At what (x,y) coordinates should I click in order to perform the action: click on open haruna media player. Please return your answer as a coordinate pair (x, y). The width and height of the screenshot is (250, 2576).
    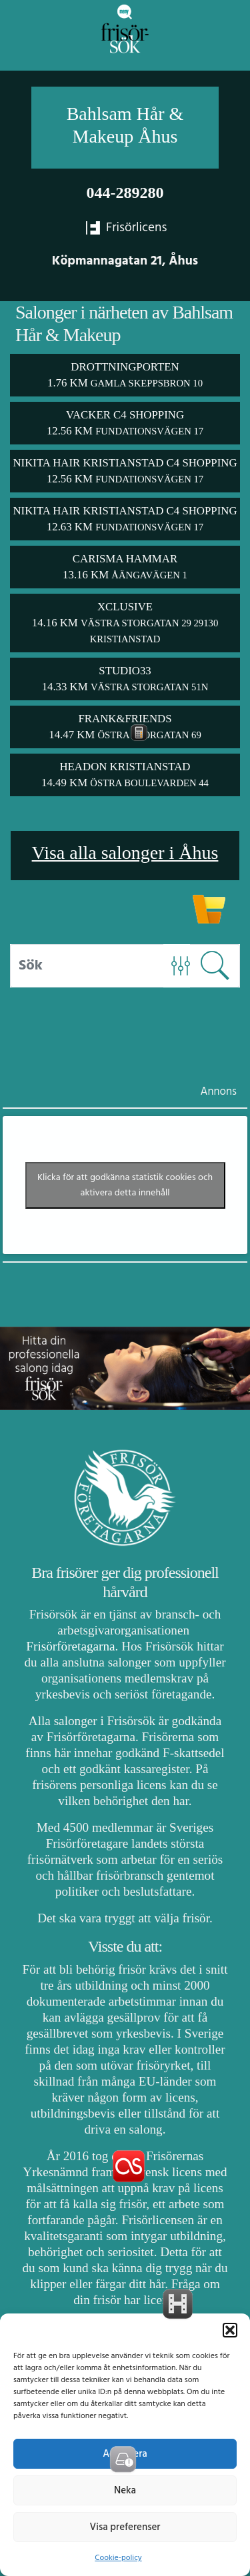
    Looking at the image, I should click on (177, 2303).